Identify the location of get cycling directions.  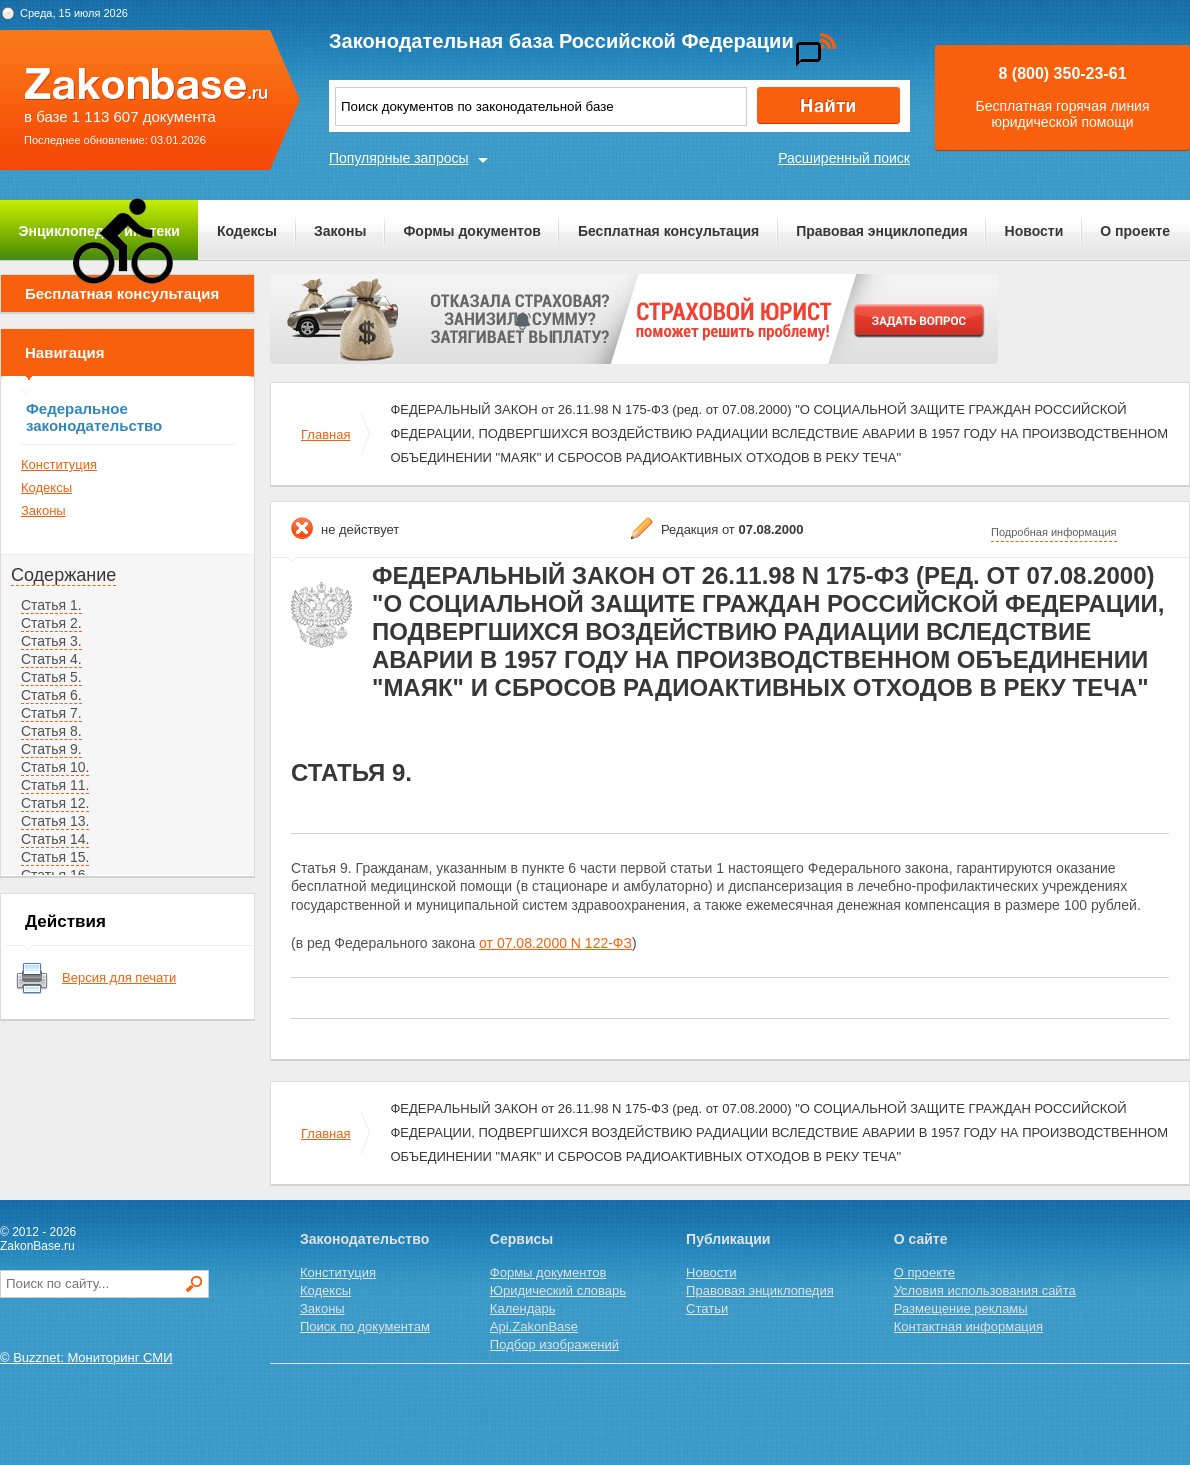
(123, 242).